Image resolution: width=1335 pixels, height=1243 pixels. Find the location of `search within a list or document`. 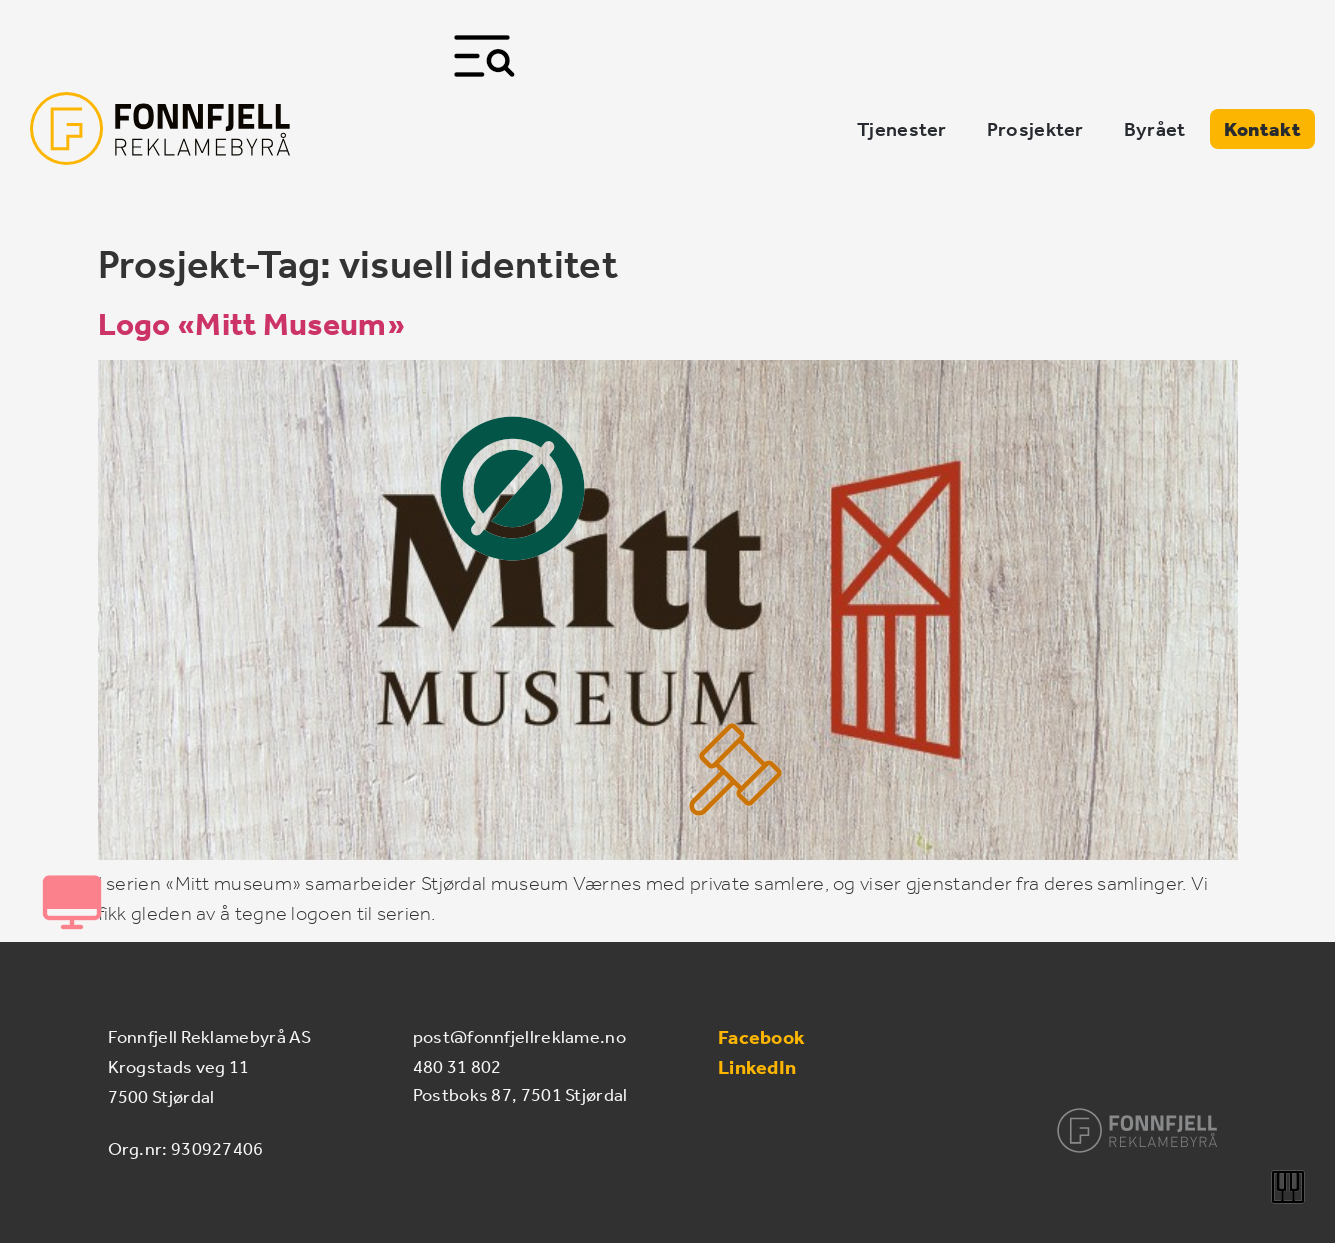

search within a list or document is located at coordinates (482, 56).